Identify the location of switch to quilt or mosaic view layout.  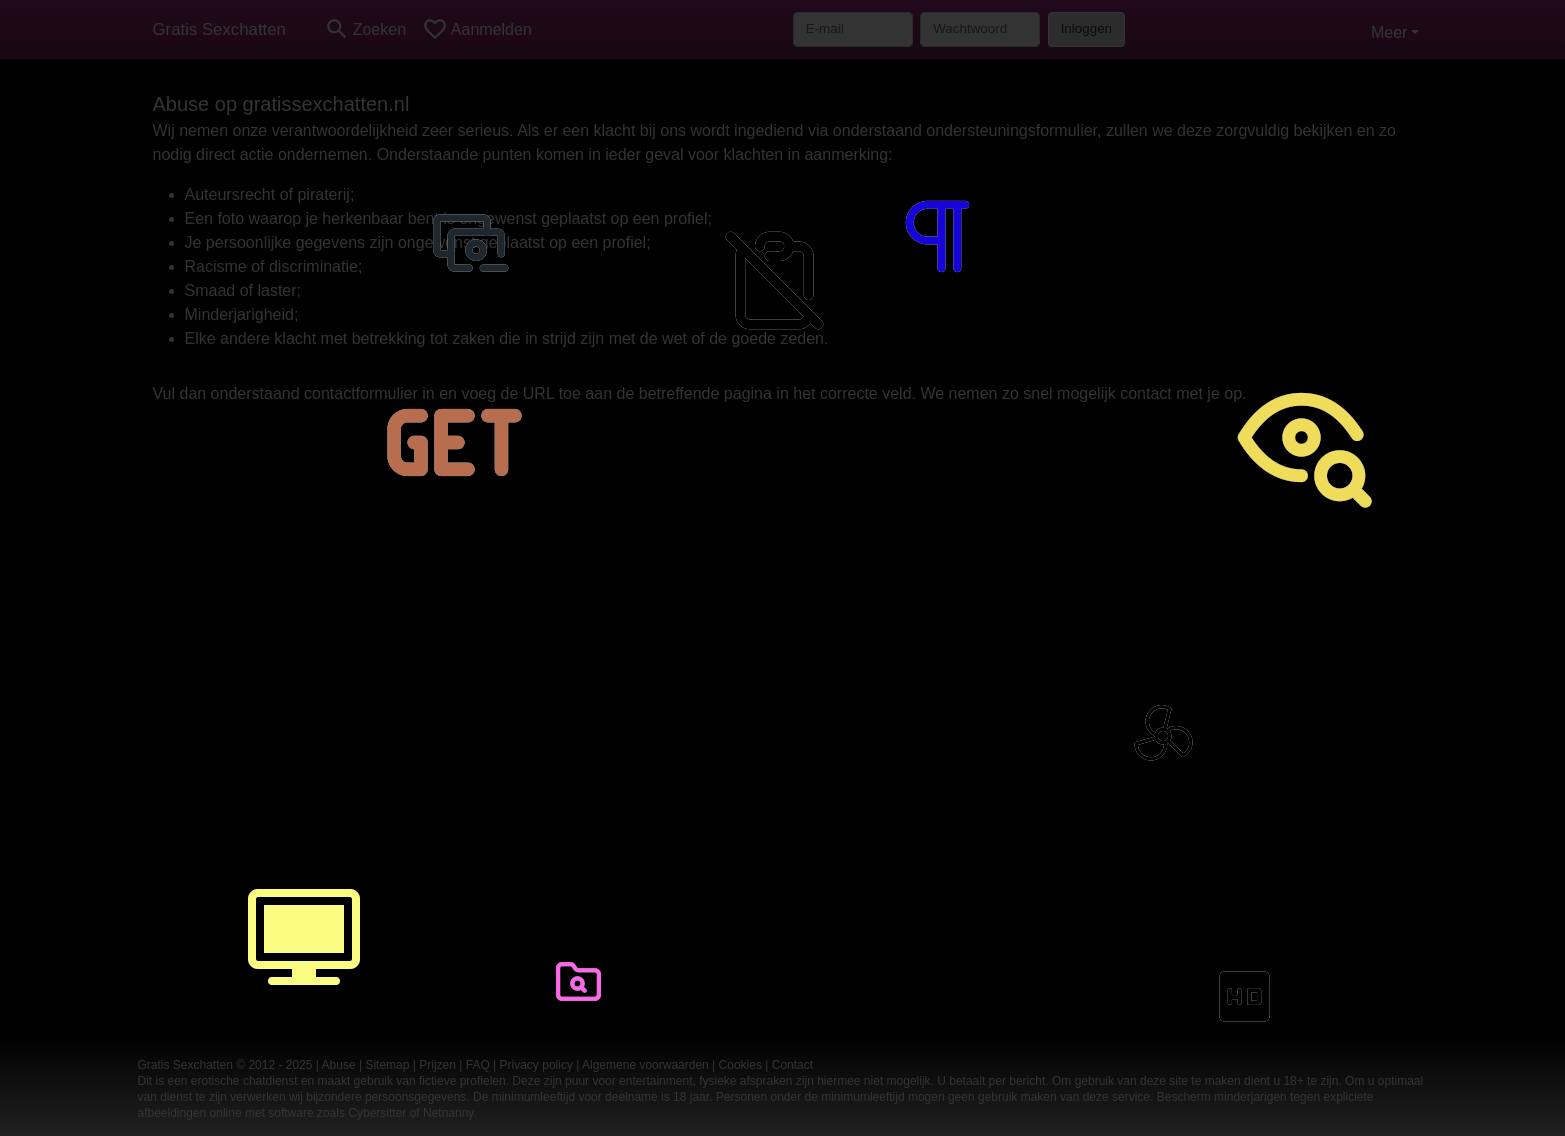
(862, 706).